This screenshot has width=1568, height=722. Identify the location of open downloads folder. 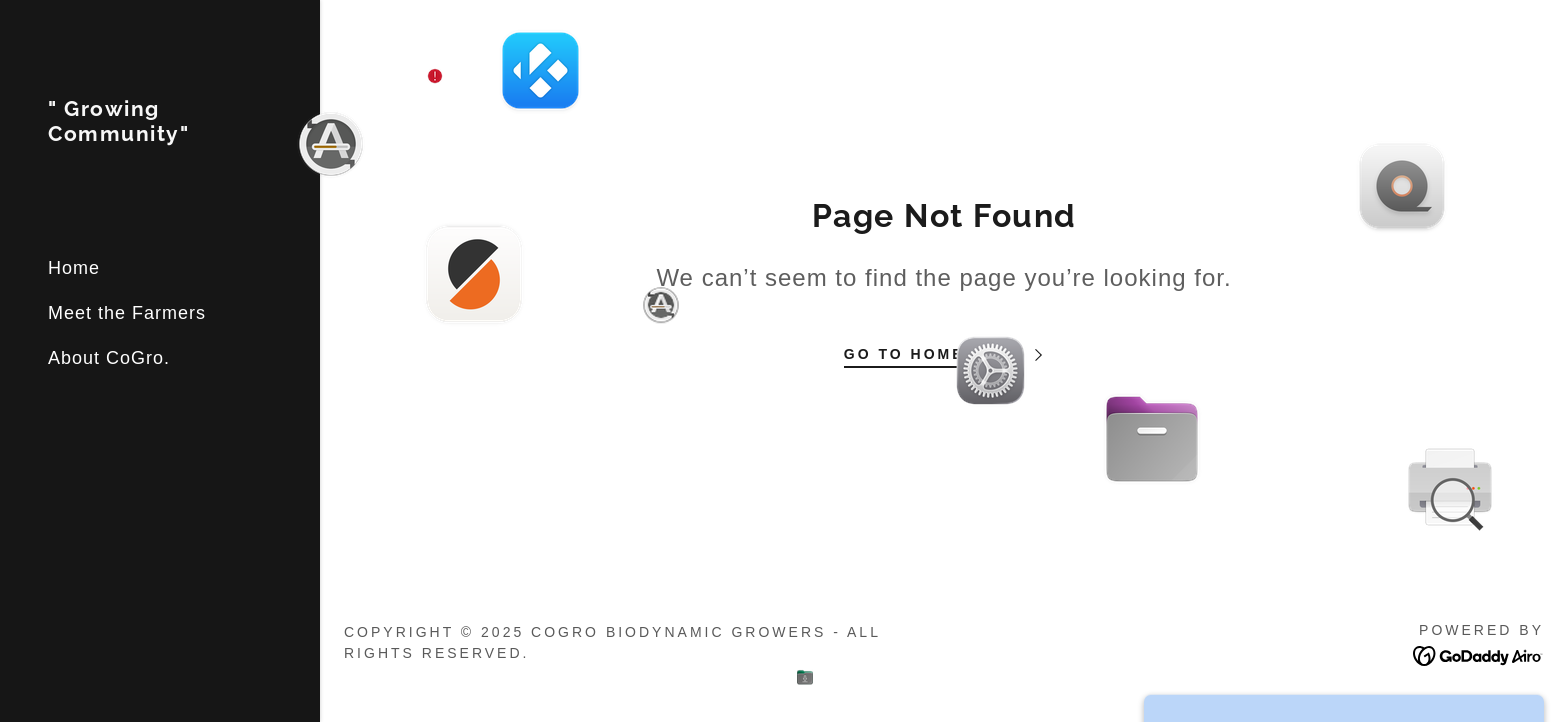
(805, 677).